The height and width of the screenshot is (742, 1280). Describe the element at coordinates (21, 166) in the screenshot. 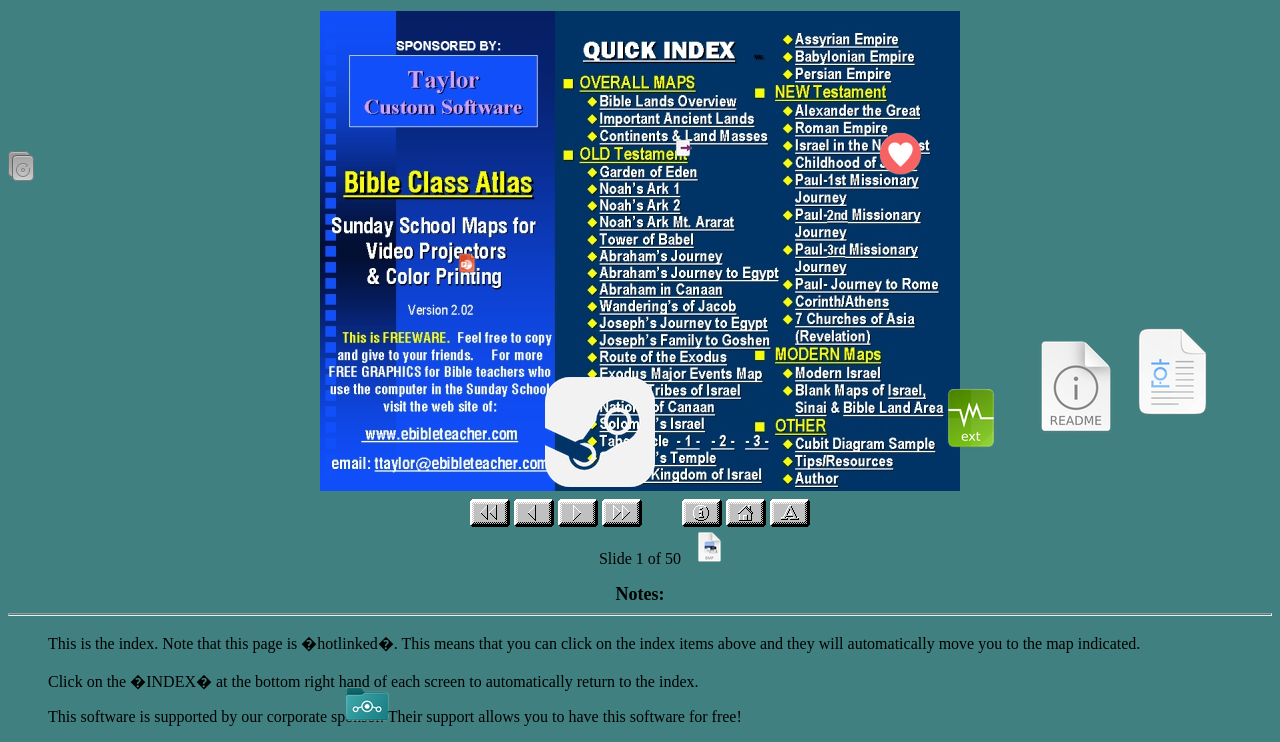

I see `access multiple disk drives or storage devices` at that location.